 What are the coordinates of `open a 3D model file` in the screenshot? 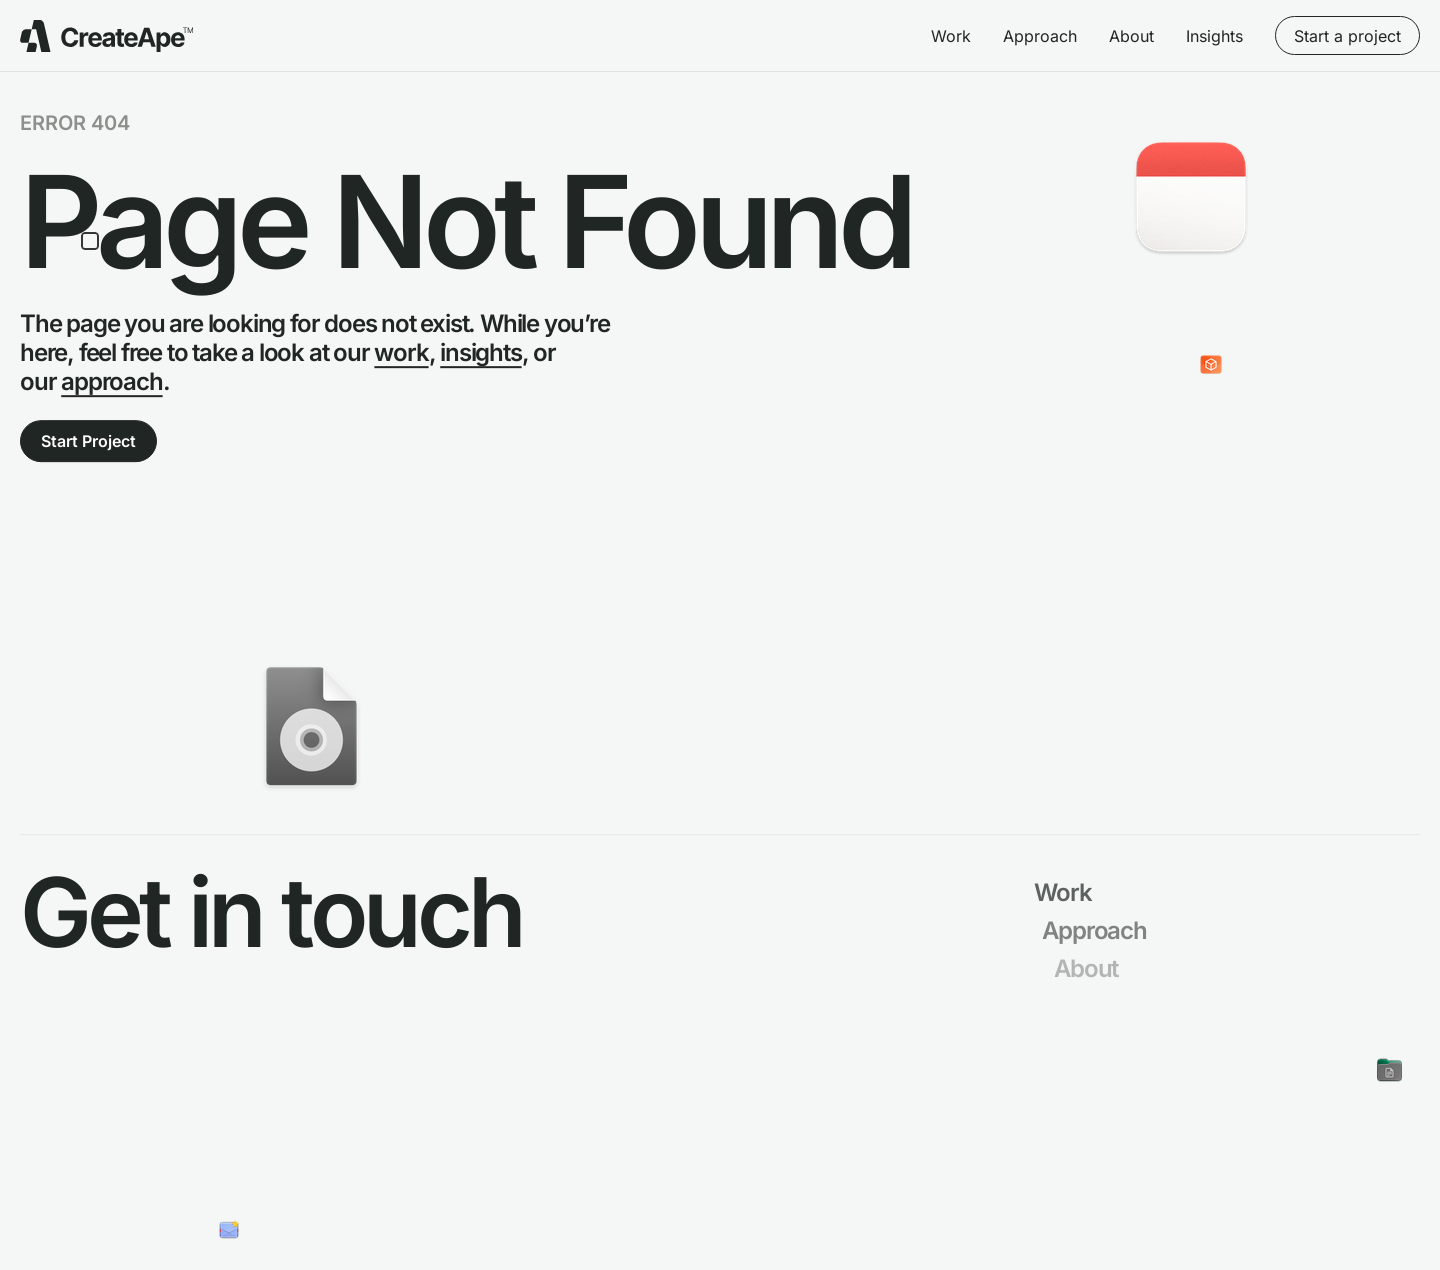 It's located at (1211, 364).